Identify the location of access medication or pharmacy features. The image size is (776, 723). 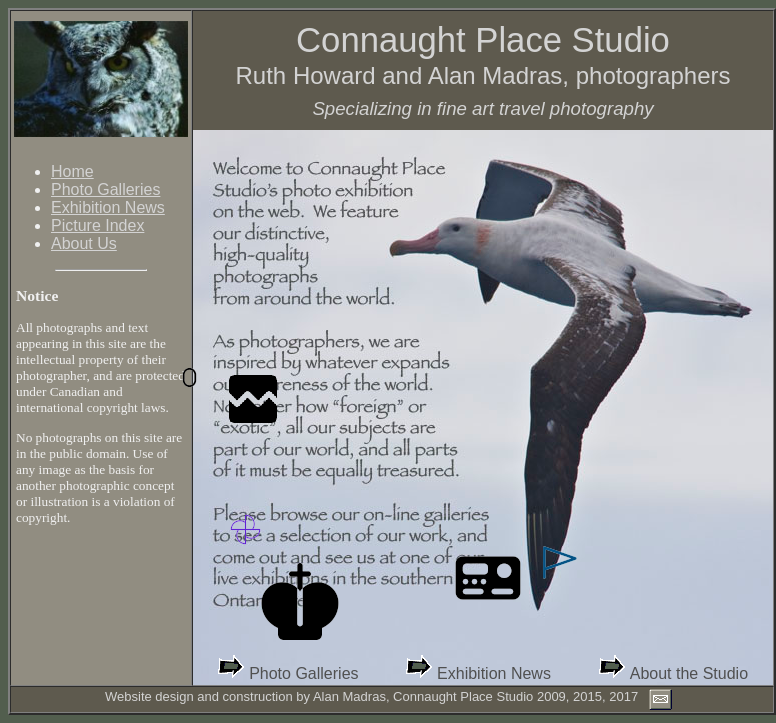
(189, 377).